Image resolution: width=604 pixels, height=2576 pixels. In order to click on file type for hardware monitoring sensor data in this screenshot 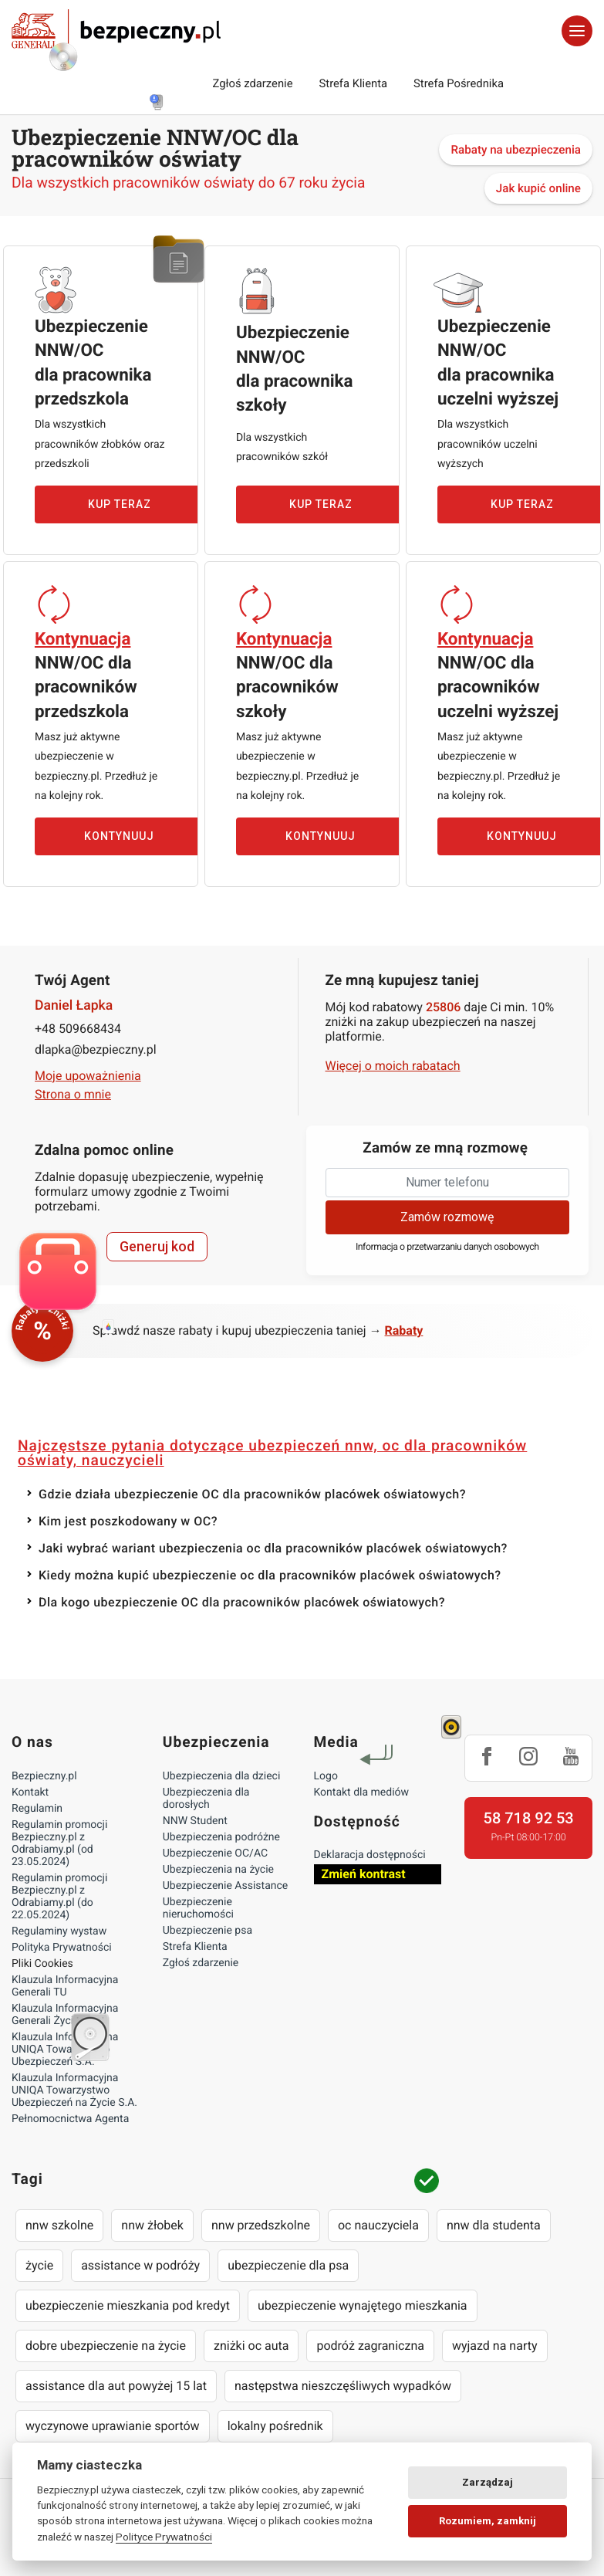, I will do `click(108, 1326)`.